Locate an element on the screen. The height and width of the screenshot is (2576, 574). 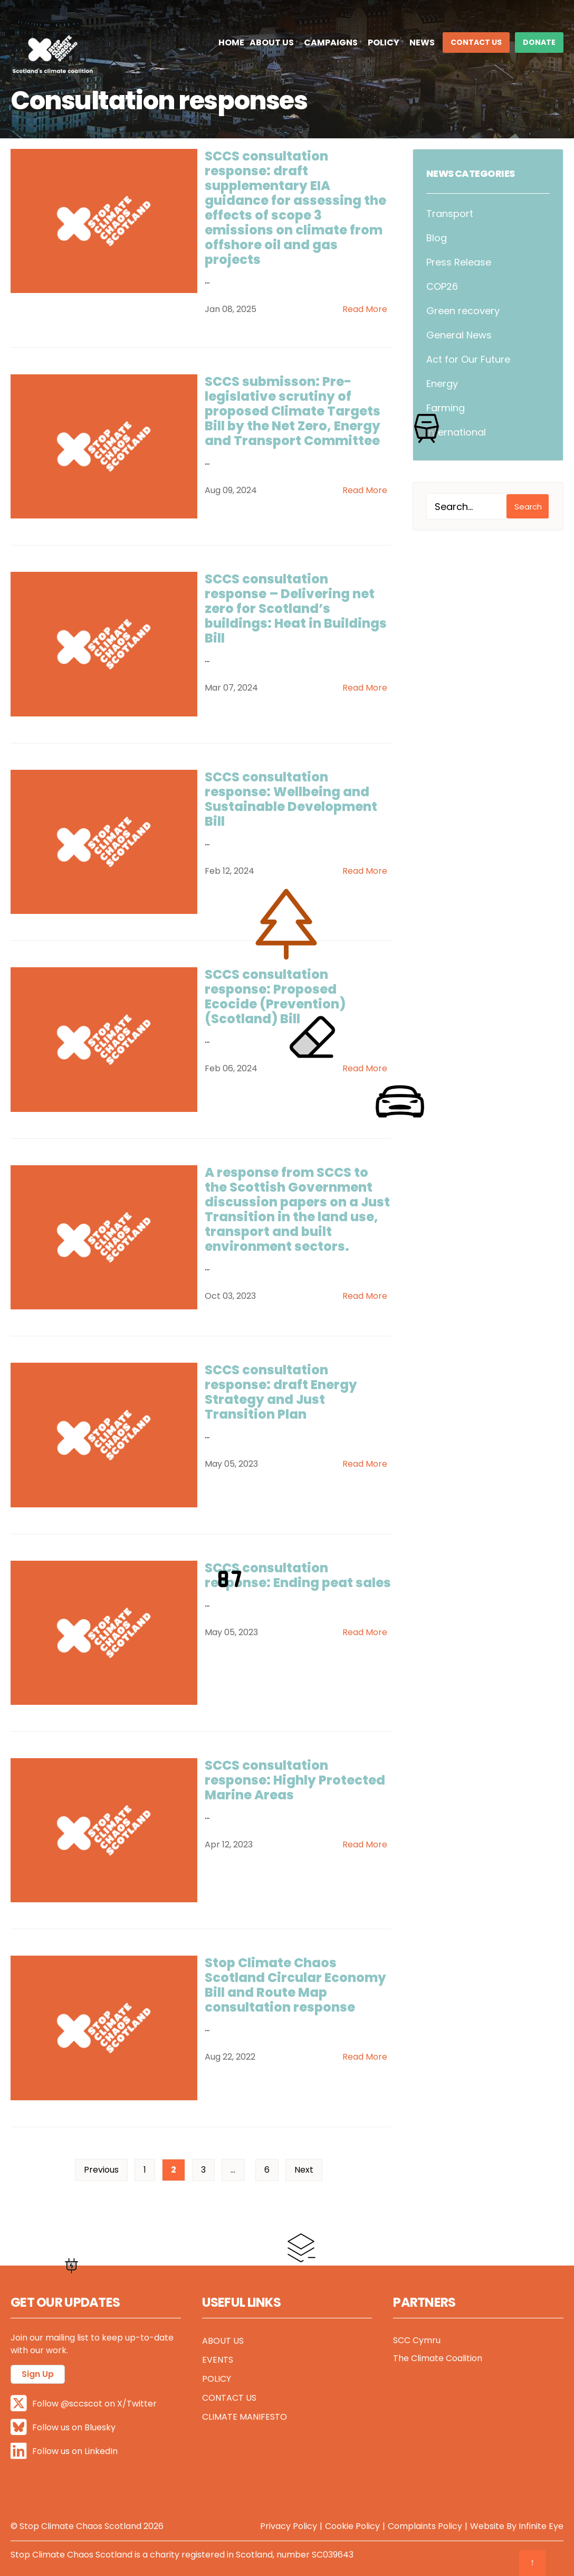
erase or clear content is located at coordinates (312, 1037).